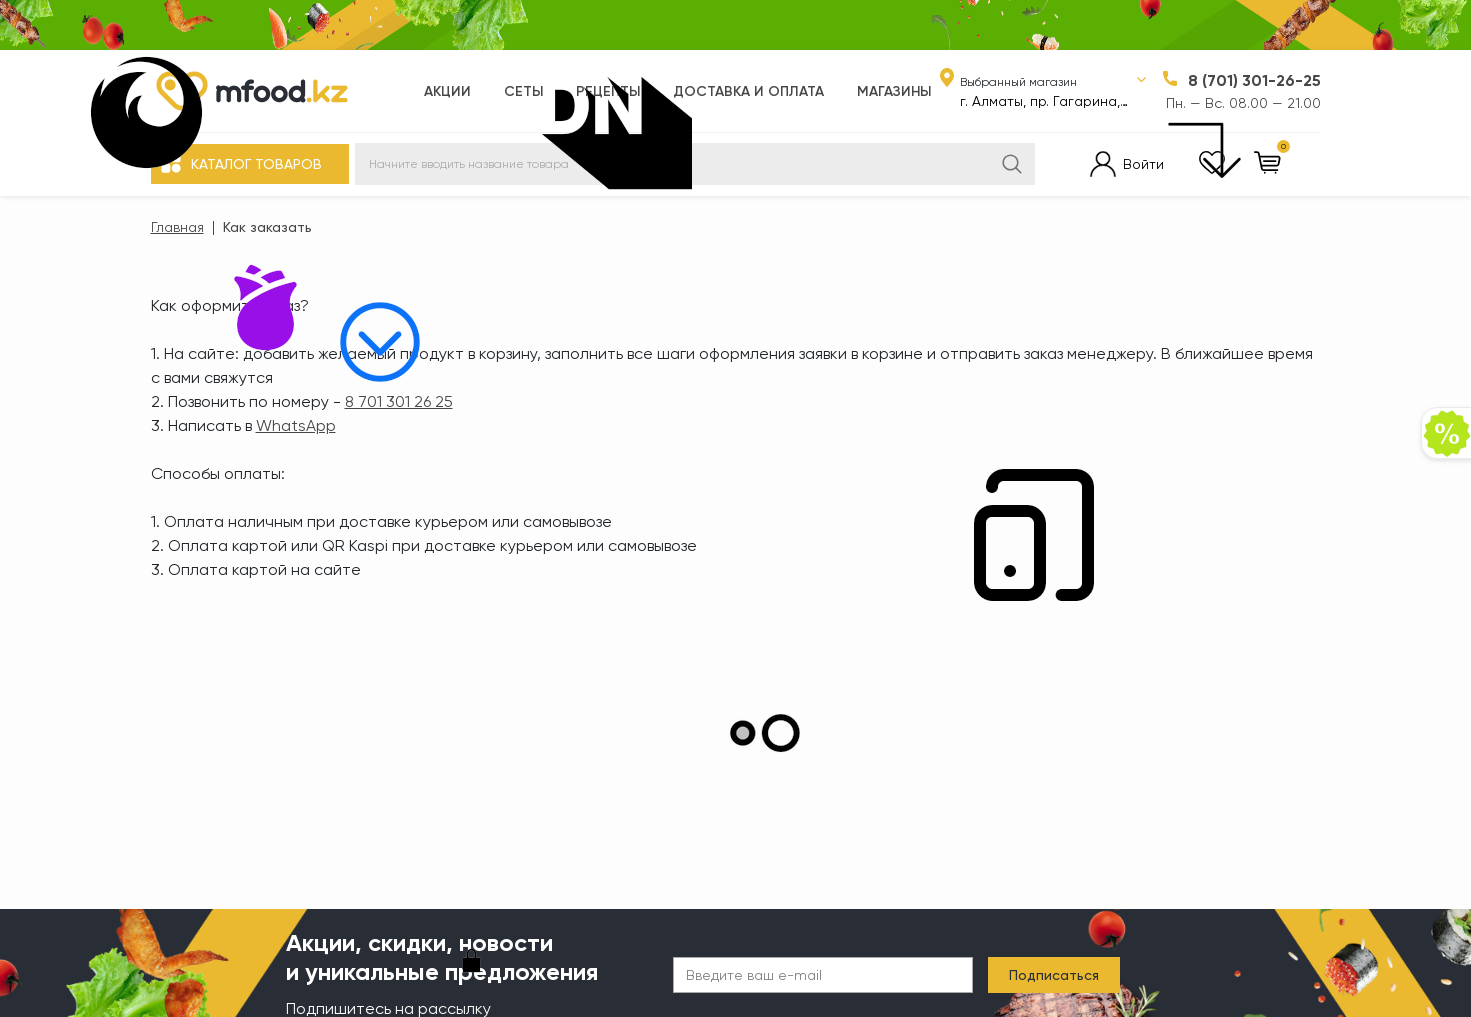  I want to click on select a rose or flower emoji, so click(265, 307).